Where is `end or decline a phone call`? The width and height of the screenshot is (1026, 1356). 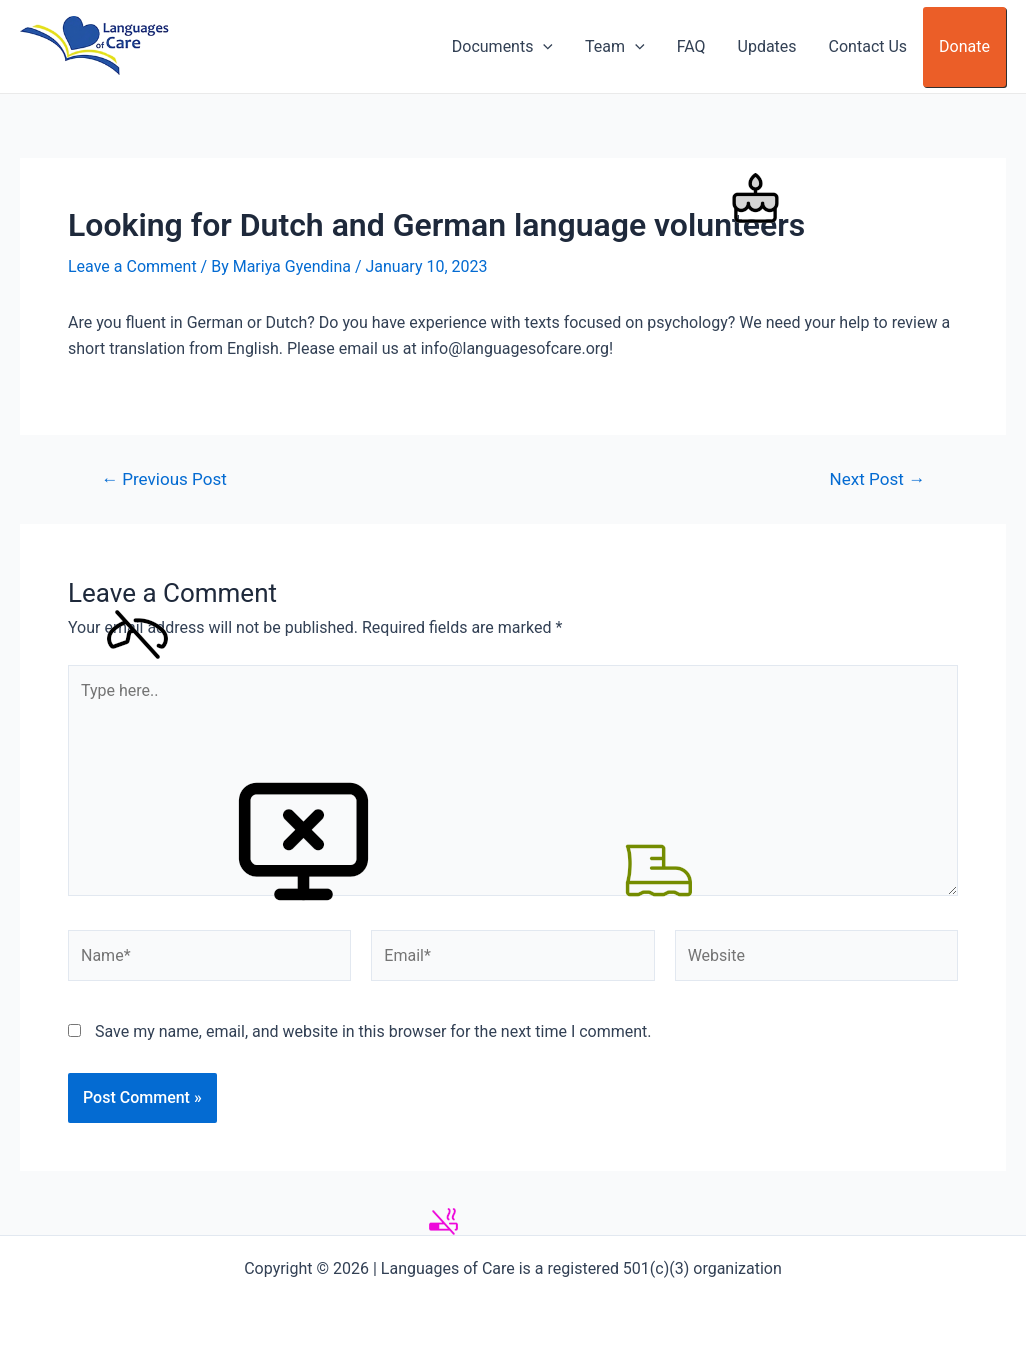
end or decline a phone call is located at coordinates (137, 634).